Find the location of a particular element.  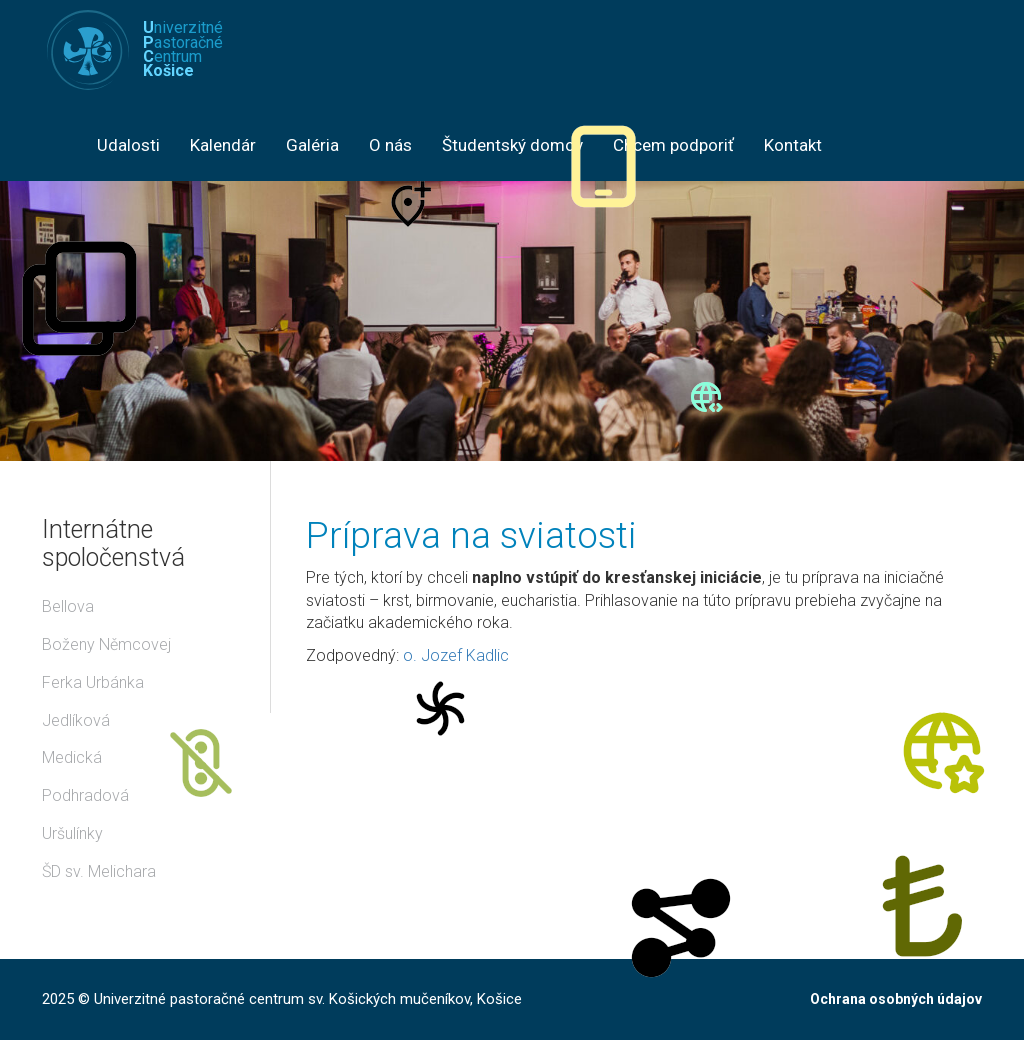

view multiple items or layers is located at coordinates (79, 298).